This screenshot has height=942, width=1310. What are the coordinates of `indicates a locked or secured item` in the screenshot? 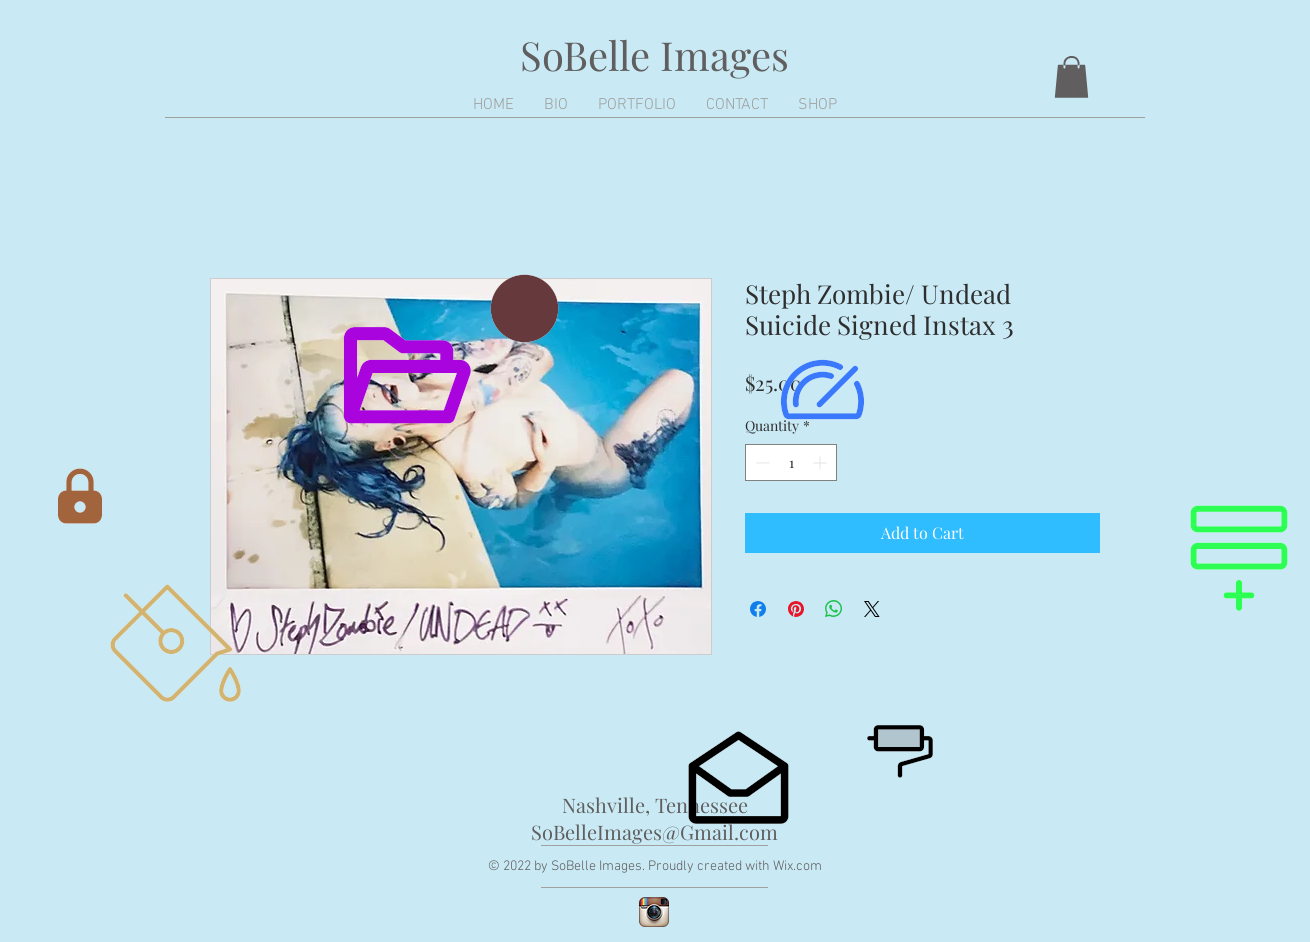 It's located at (80, 496).